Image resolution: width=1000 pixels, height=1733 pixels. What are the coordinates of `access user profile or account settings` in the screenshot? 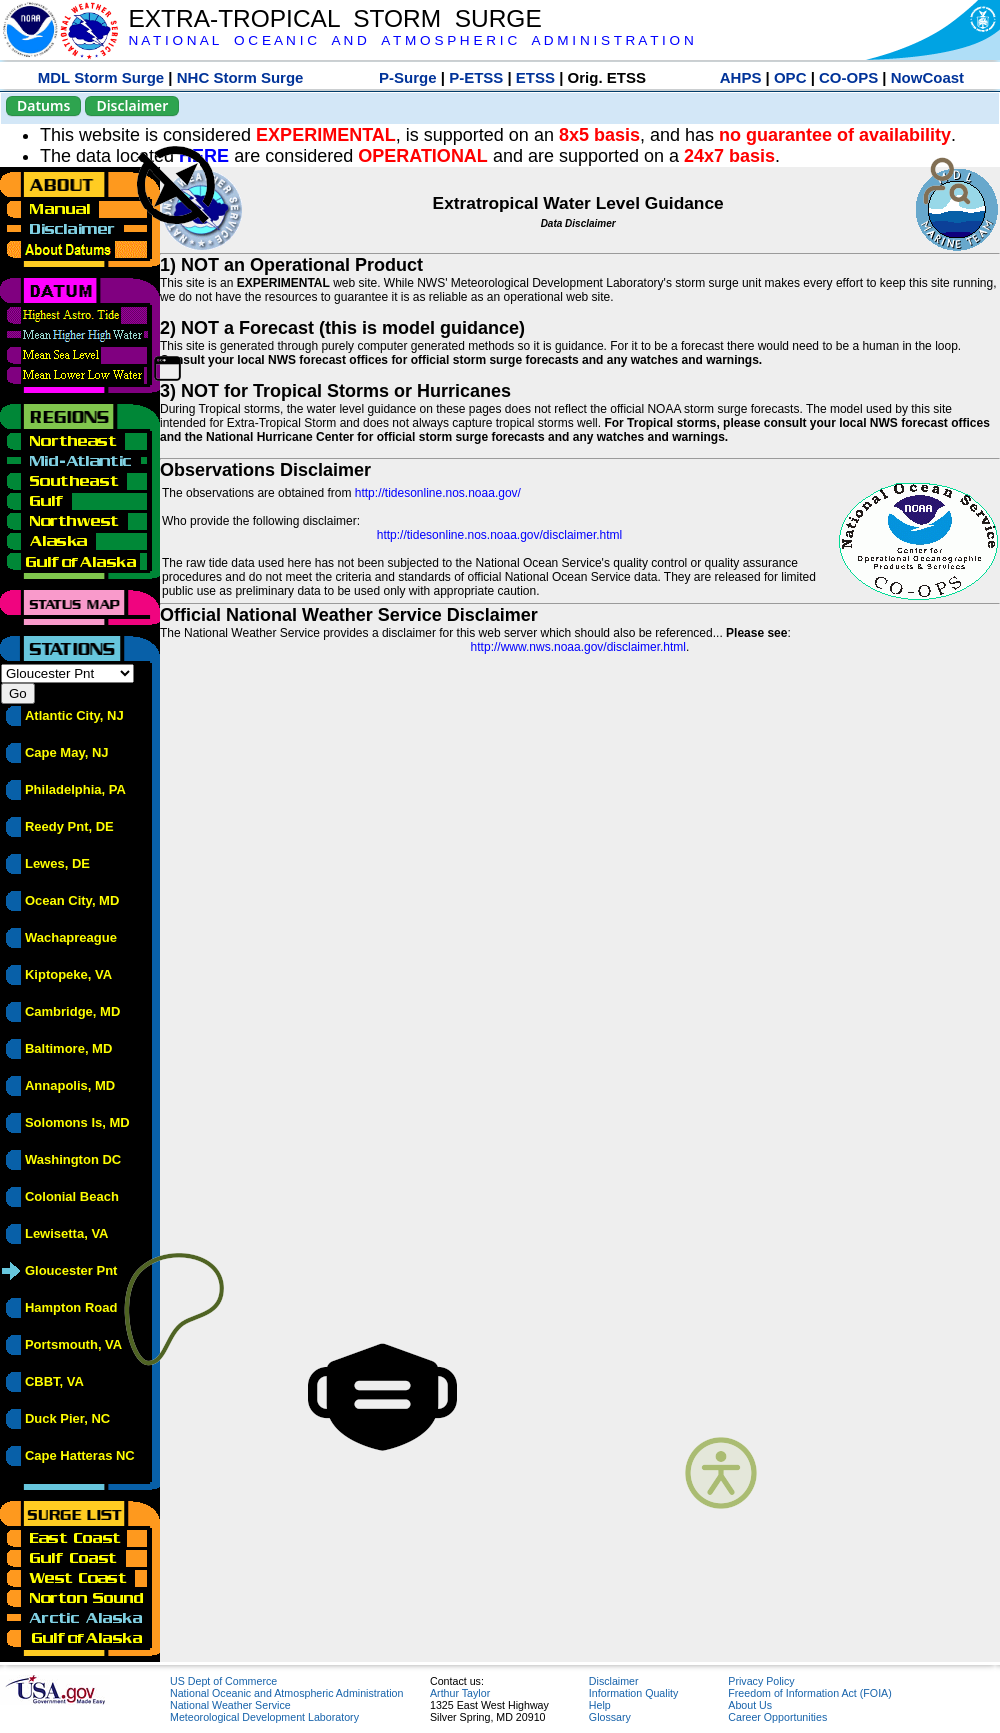 It's located at (721, 1473).